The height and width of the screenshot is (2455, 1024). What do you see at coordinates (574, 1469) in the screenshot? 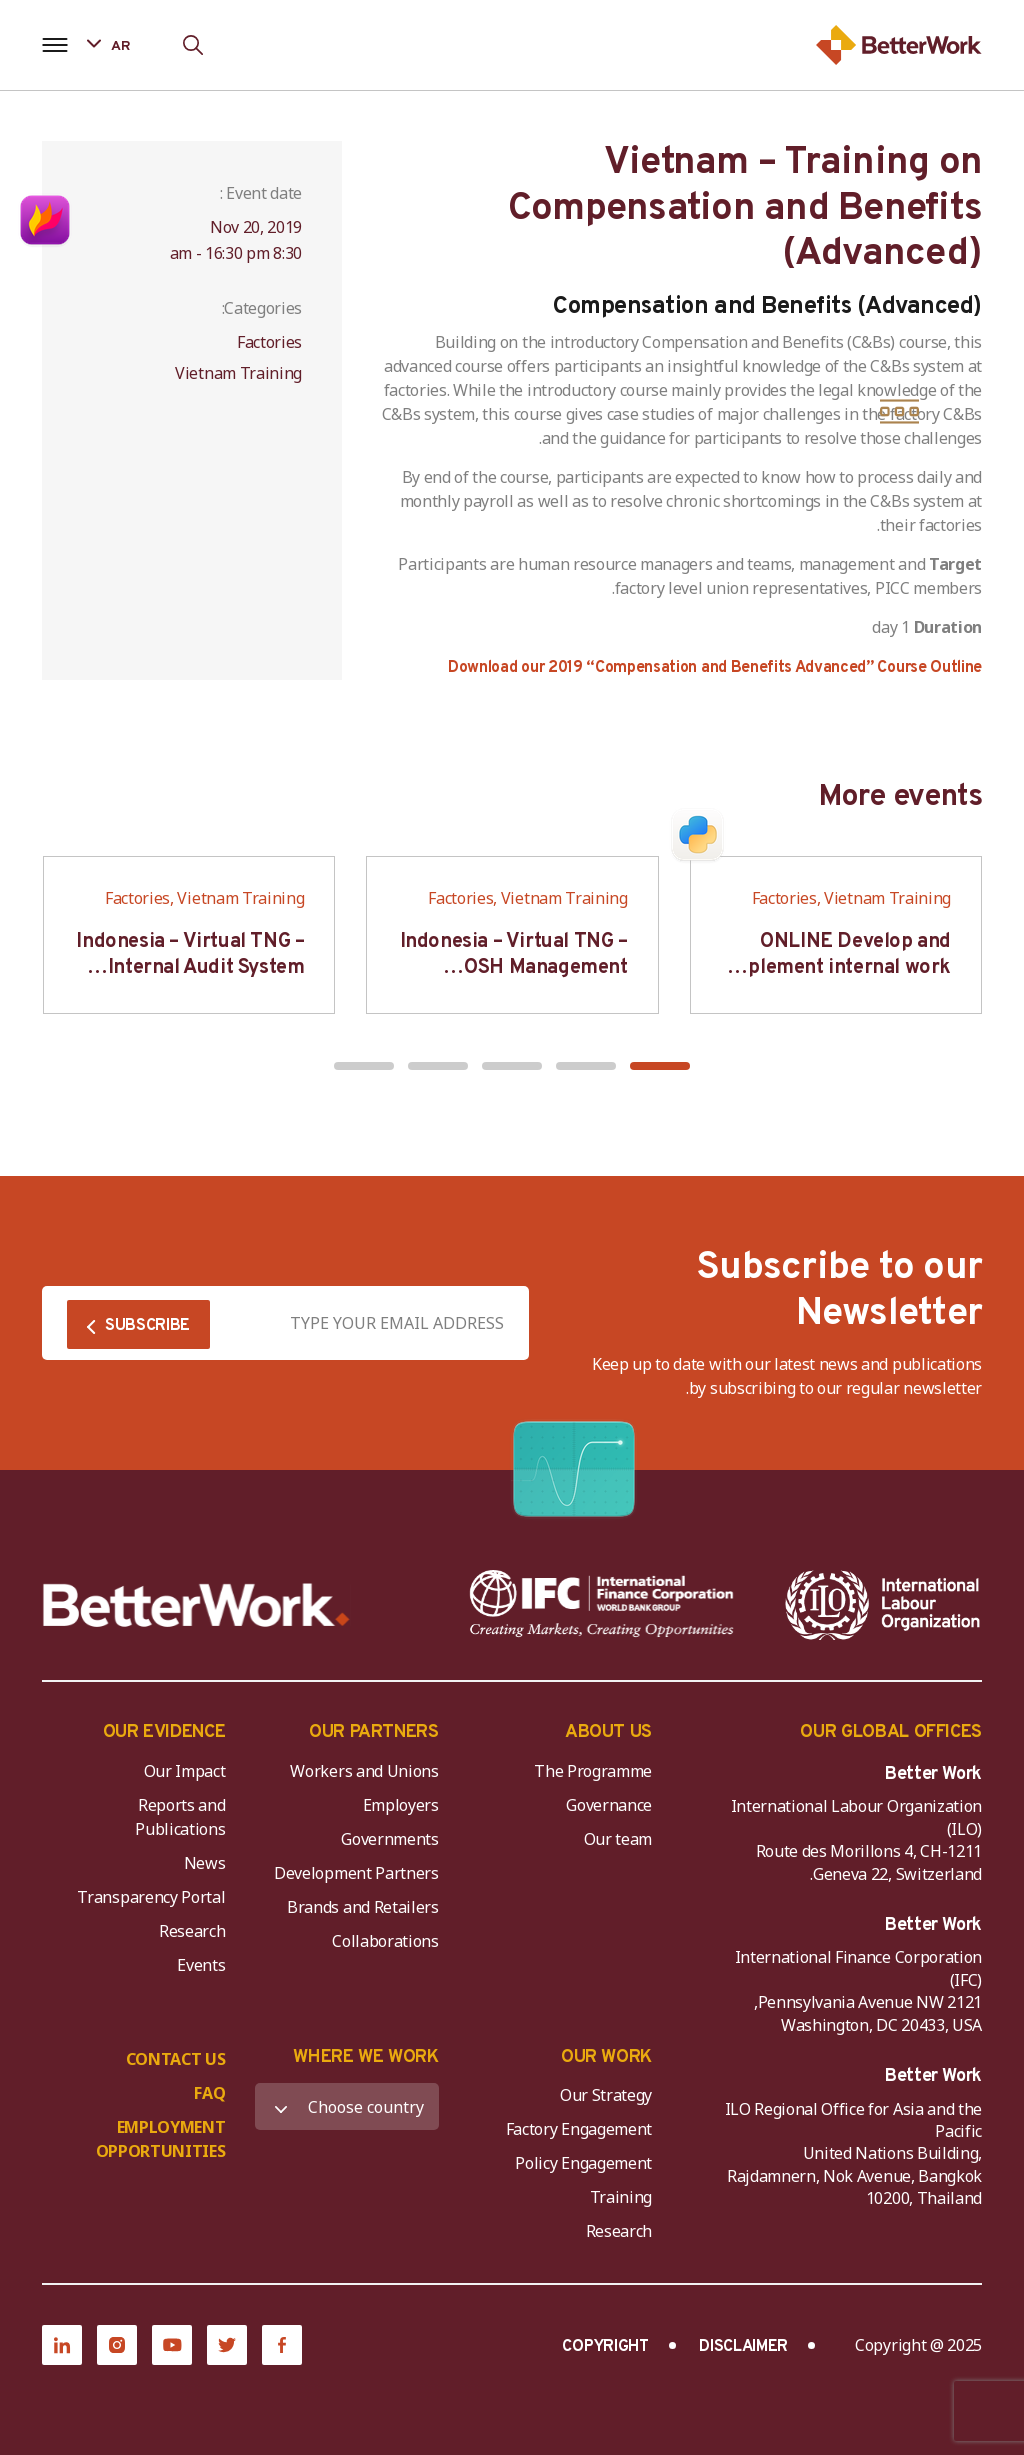
I see `open system resource usage monitor` at bounding box center [574, 1469].